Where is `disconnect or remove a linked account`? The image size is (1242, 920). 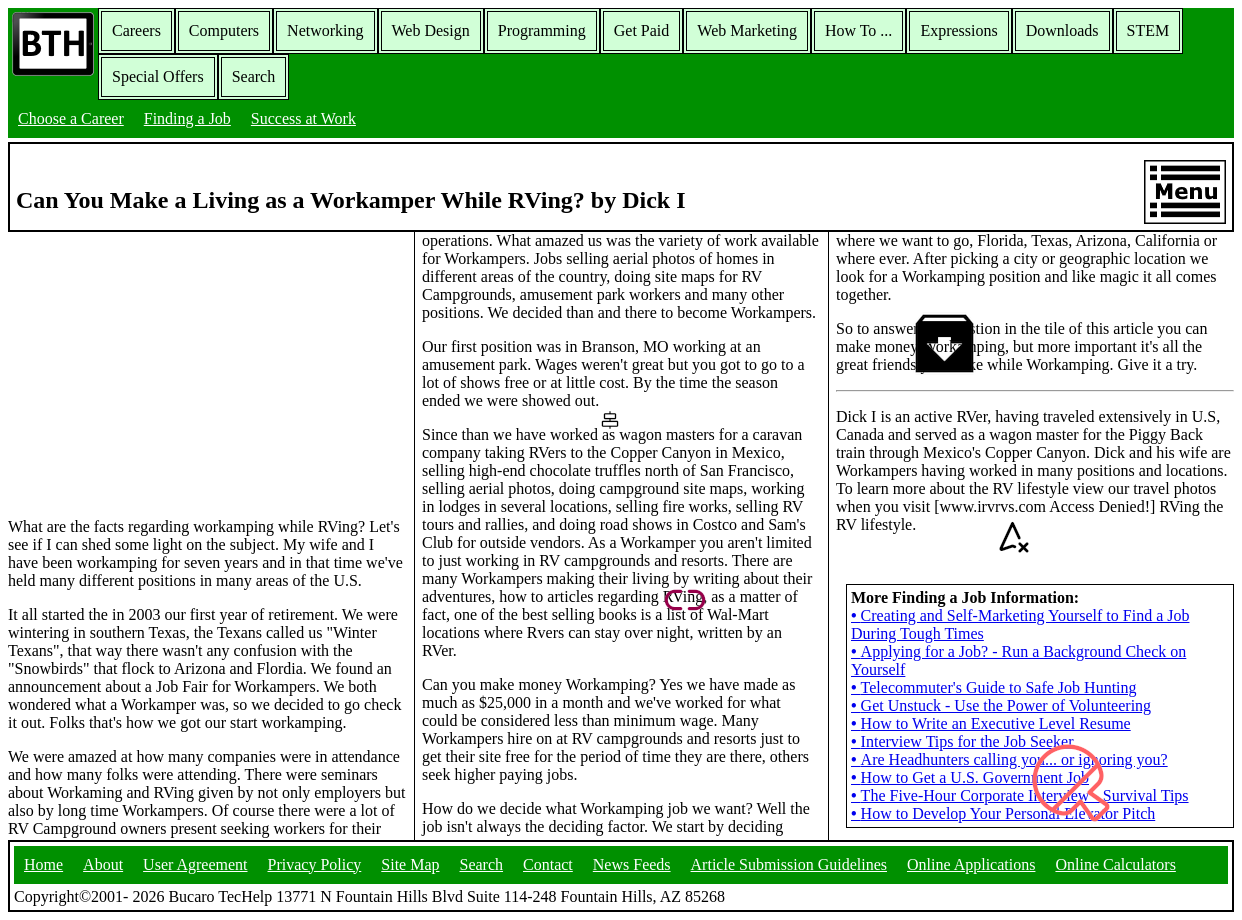 disconnect or remove a linked account is located at coordinates (685, 600).